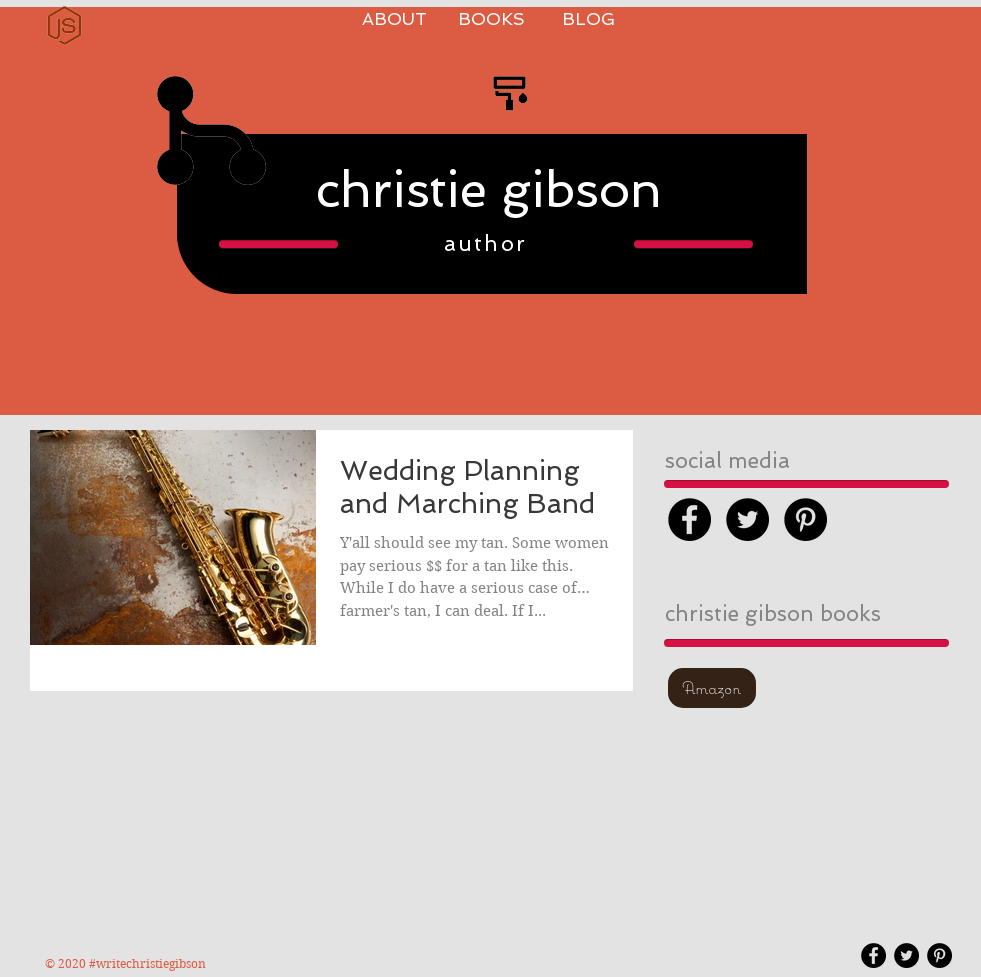  Describe the element at coordinates (64, 25) in the screenshot. I see `Node.js runtime environment logo` at that location.